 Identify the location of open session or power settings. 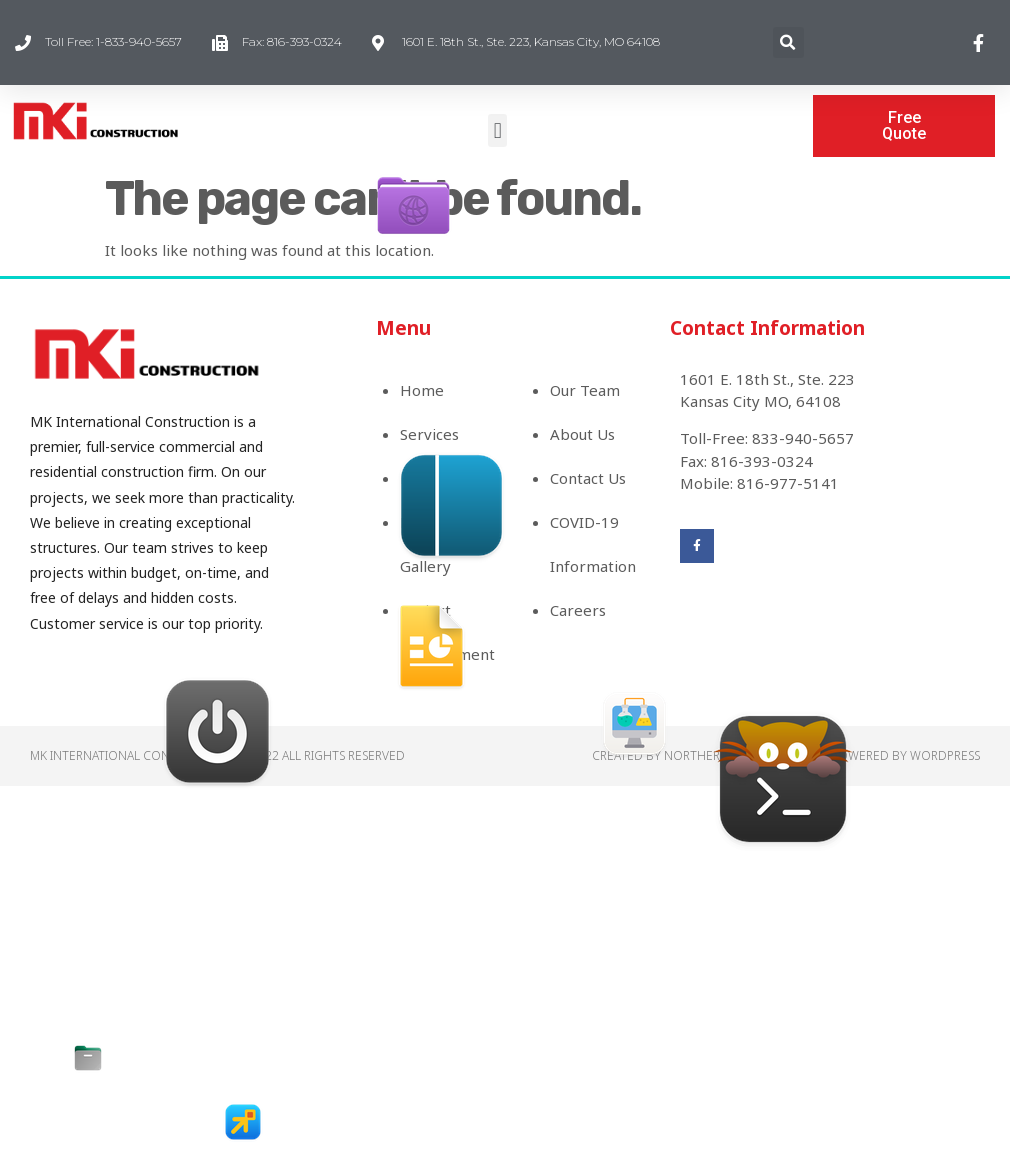
(217, 731).